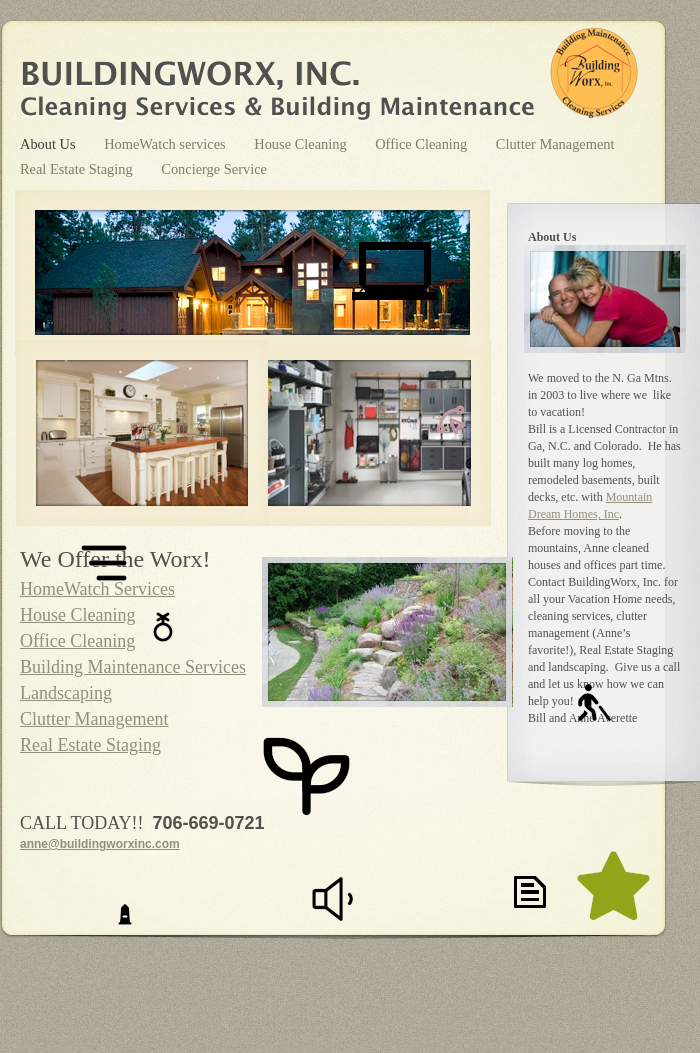 The width and height of the screenshot is (700, 1053). I want to click on edit or manipulate a vector path, so click(450, 419).